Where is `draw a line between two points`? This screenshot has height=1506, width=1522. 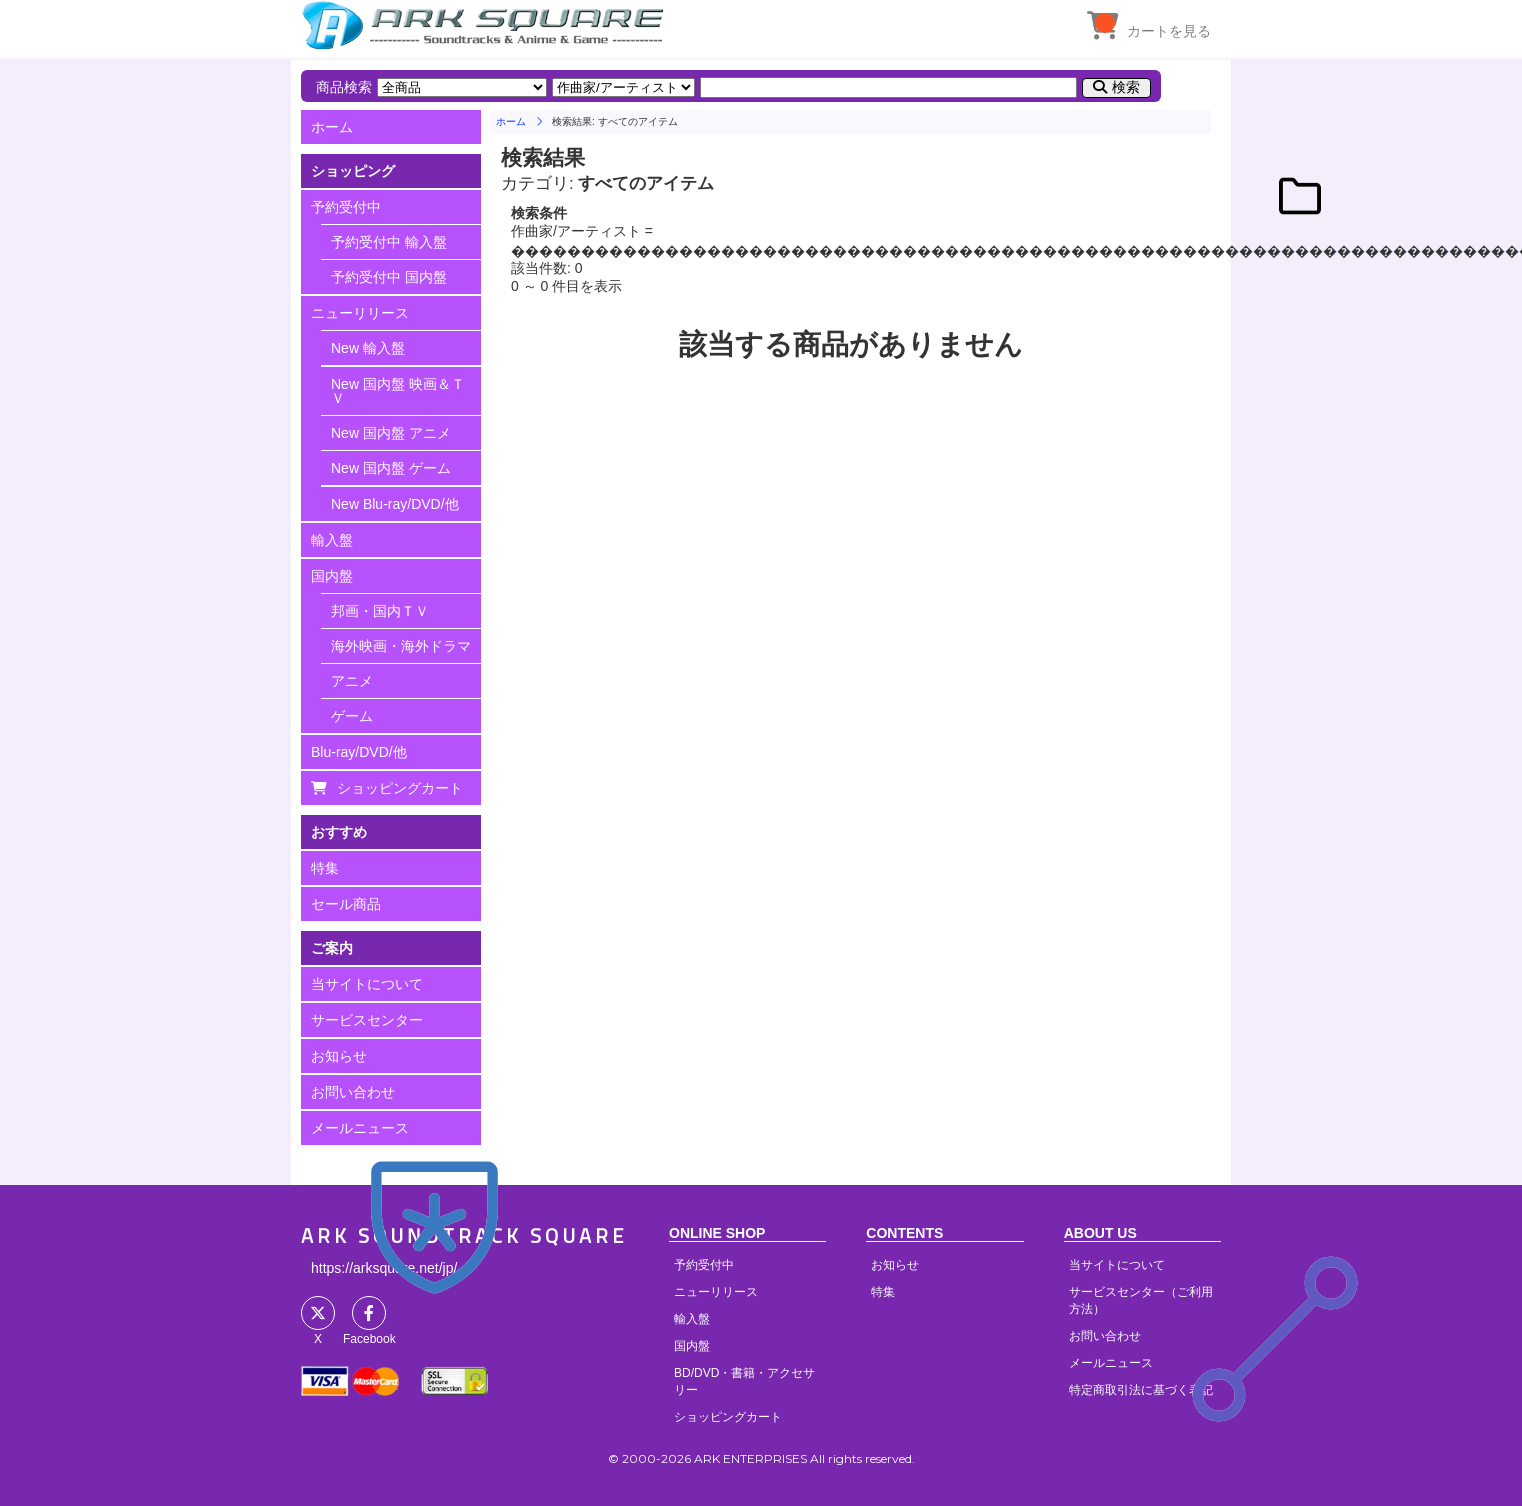
draw a line between two points is located at coordinates (1275, 1339).